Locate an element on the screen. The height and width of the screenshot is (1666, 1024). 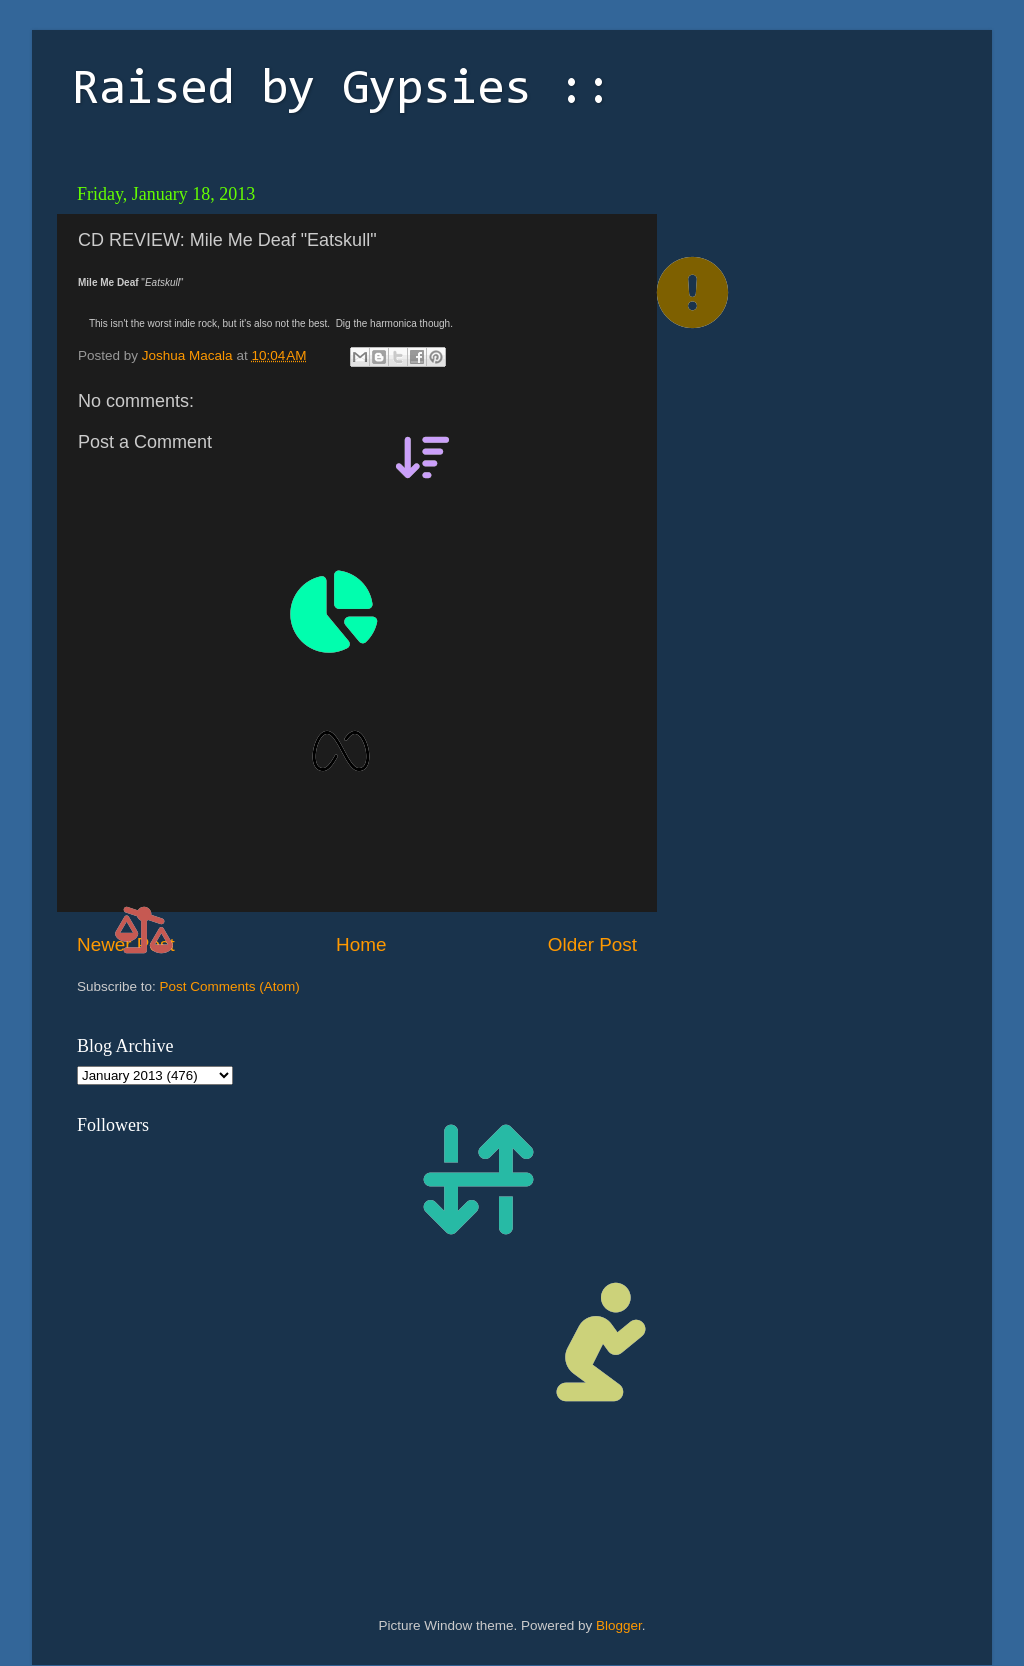
swap or exchange items between two lists is located at coordinates (478, 1179).